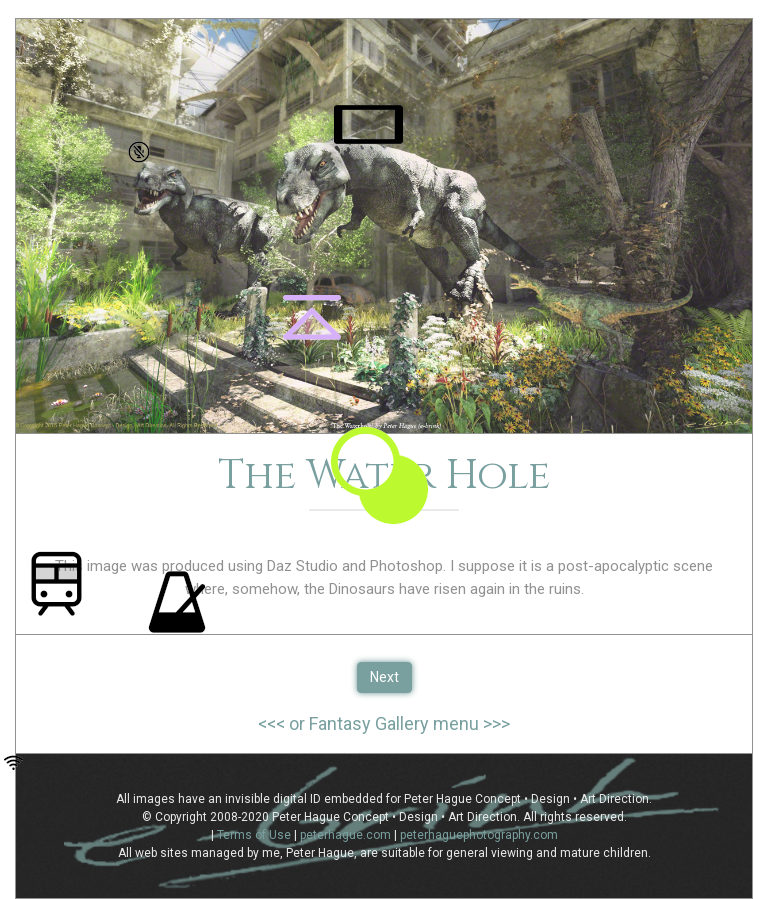 The height and width of the screenshot is (899, 768). I want to click on subtract or remove a layer, so click(379, 475).